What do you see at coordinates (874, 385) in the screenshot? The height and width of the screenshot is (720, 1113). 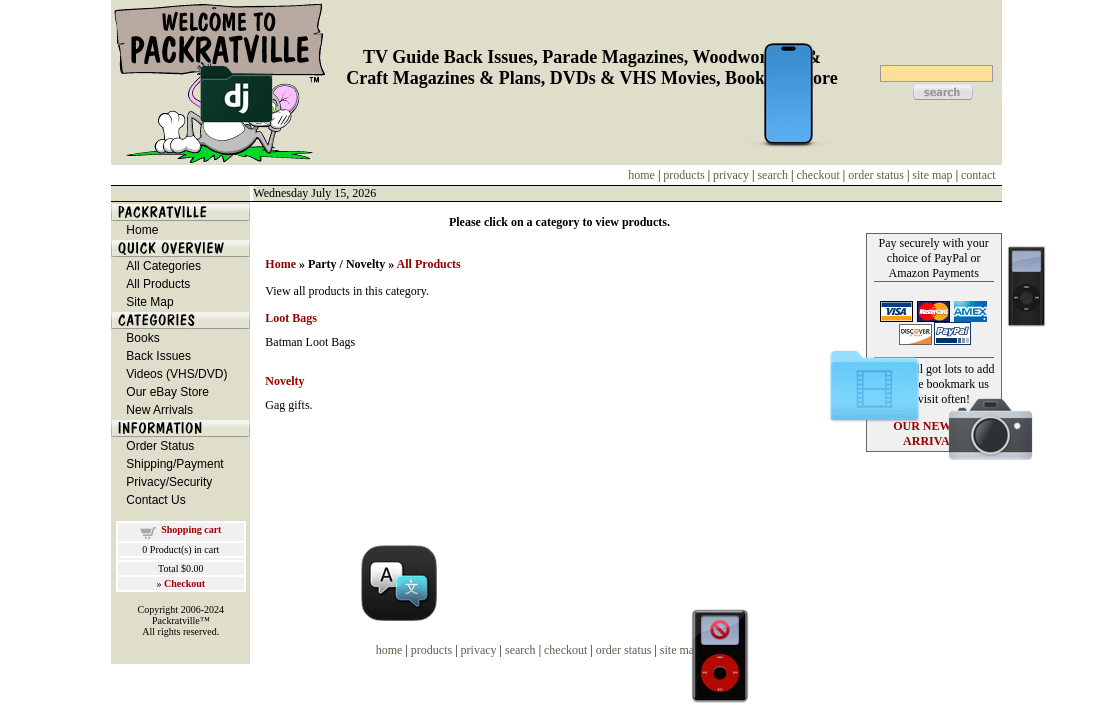 I see `open your movies folder` at bounding box center [874, 385].